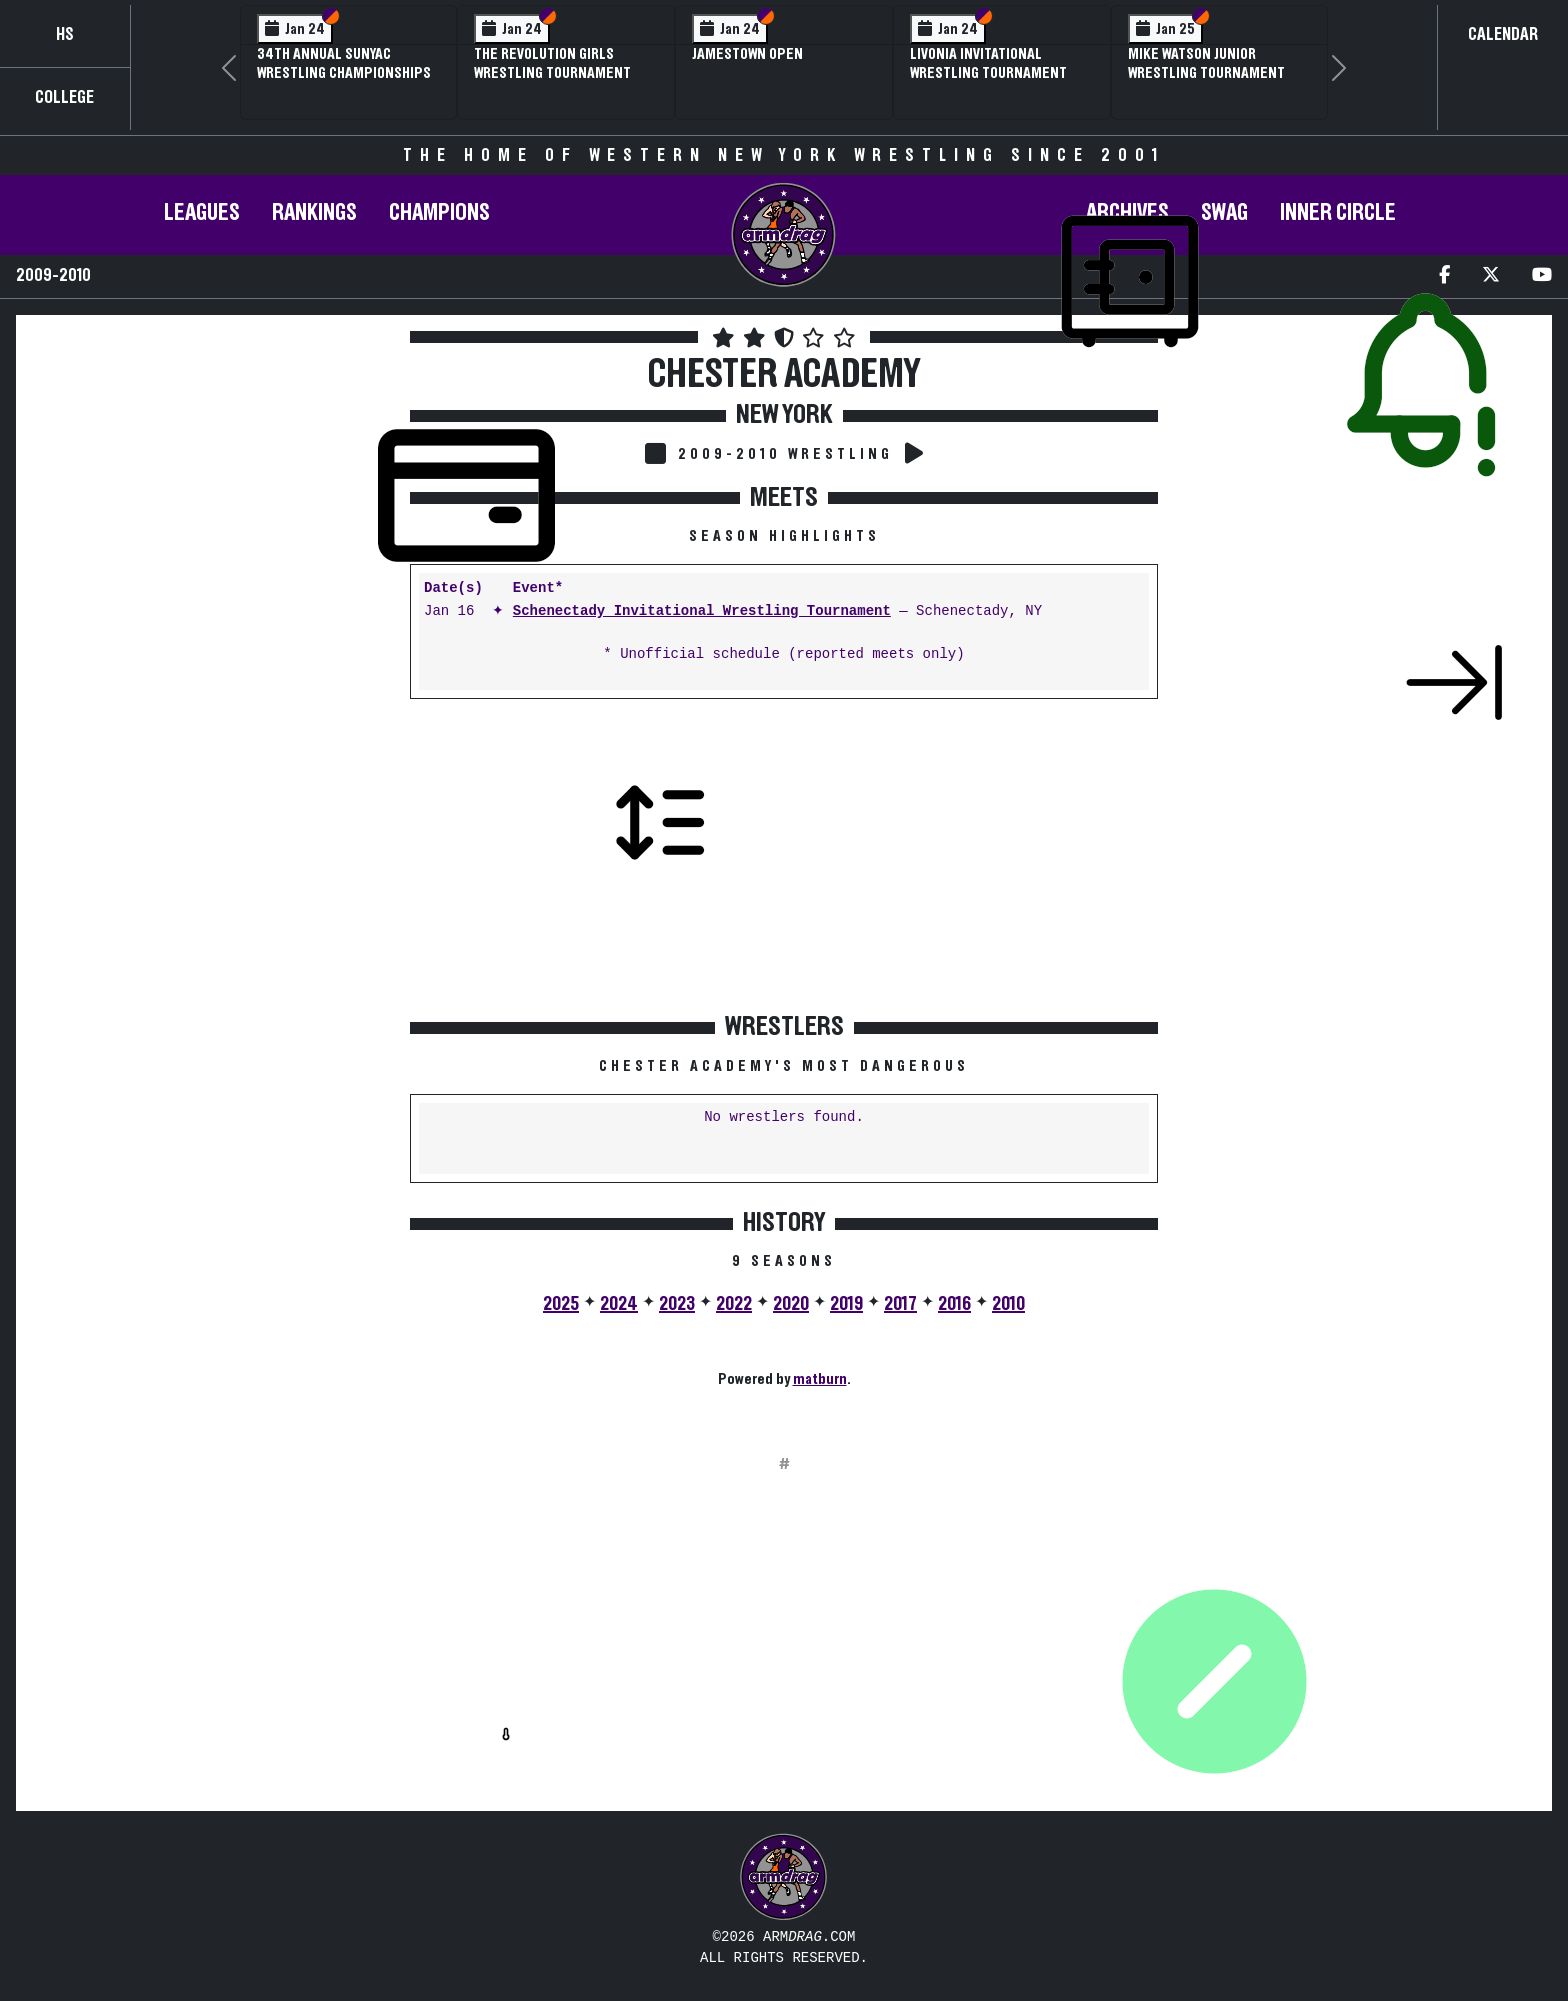 The width and height of the screenshot is (1568, 2001). Describe the element at coordinates (1214, 1681) in the screenshot. I see `indicates a blocked or prohibited action` at that location.